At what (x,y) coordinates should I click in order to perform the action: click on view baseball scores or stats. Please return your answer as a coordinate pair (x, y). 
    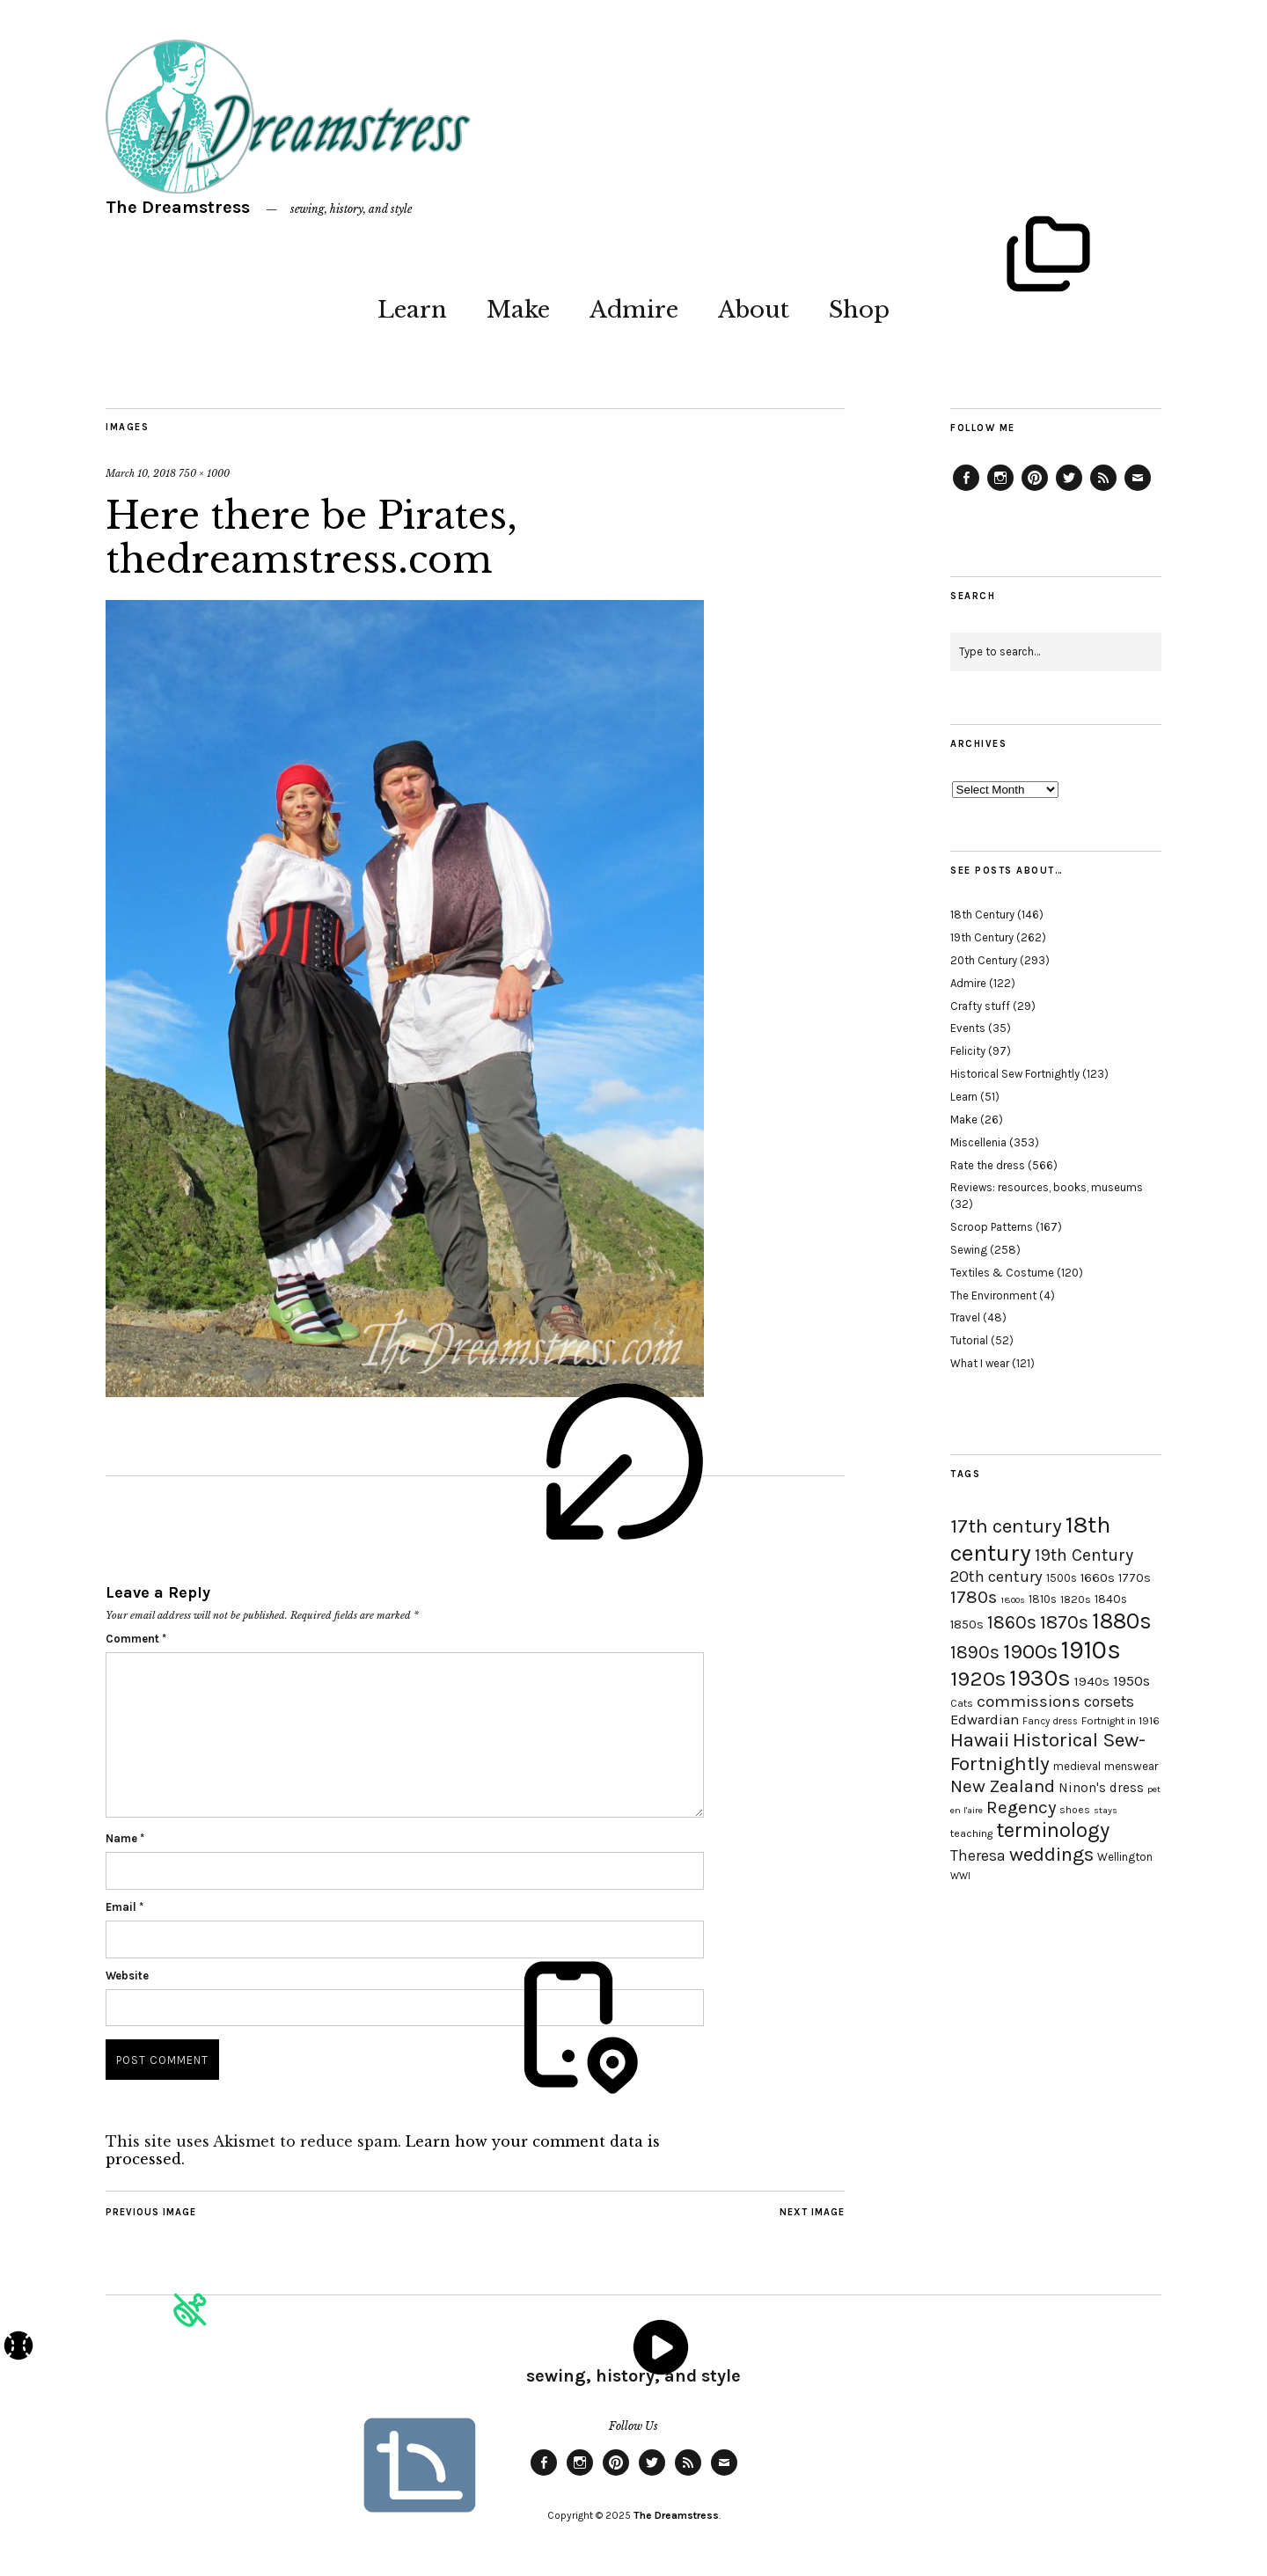
    Looking at the image, I should click on (18, 2345).